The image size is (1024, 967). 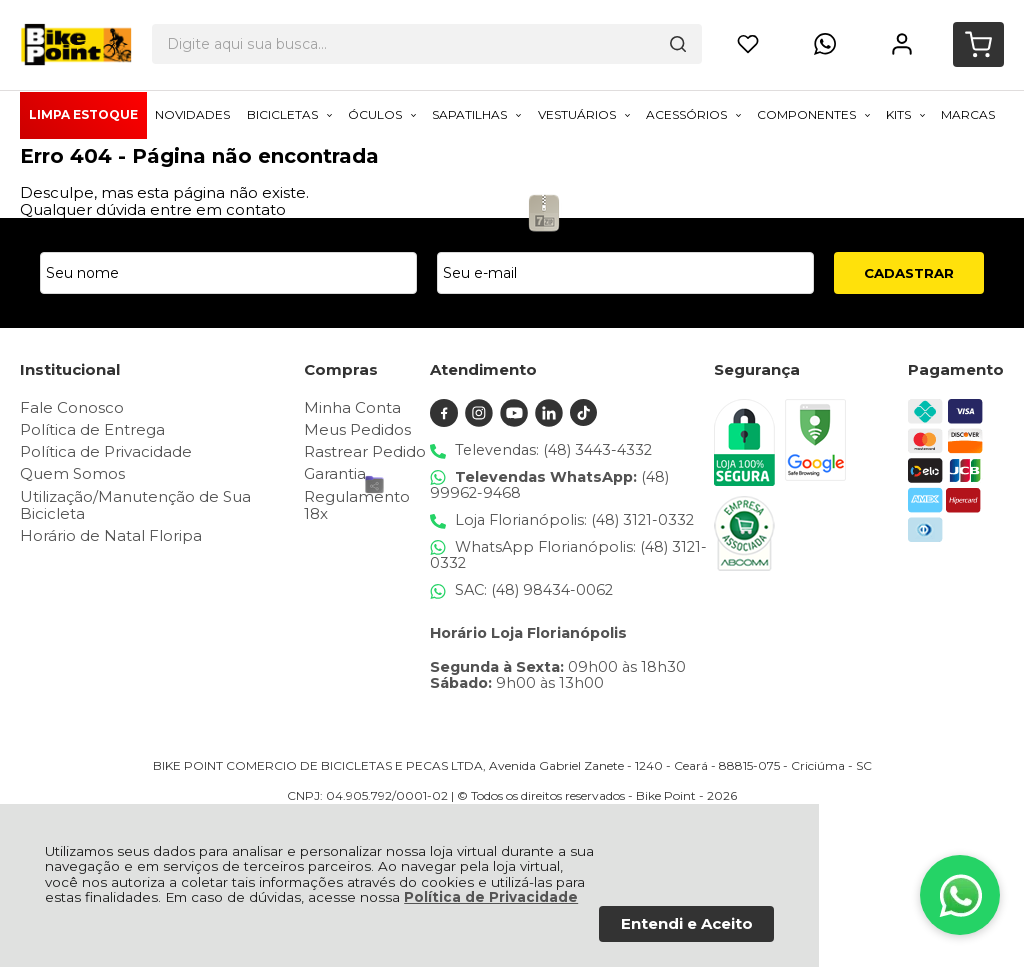 I want to click on open your public shared folder, so click(x=374, y=484).